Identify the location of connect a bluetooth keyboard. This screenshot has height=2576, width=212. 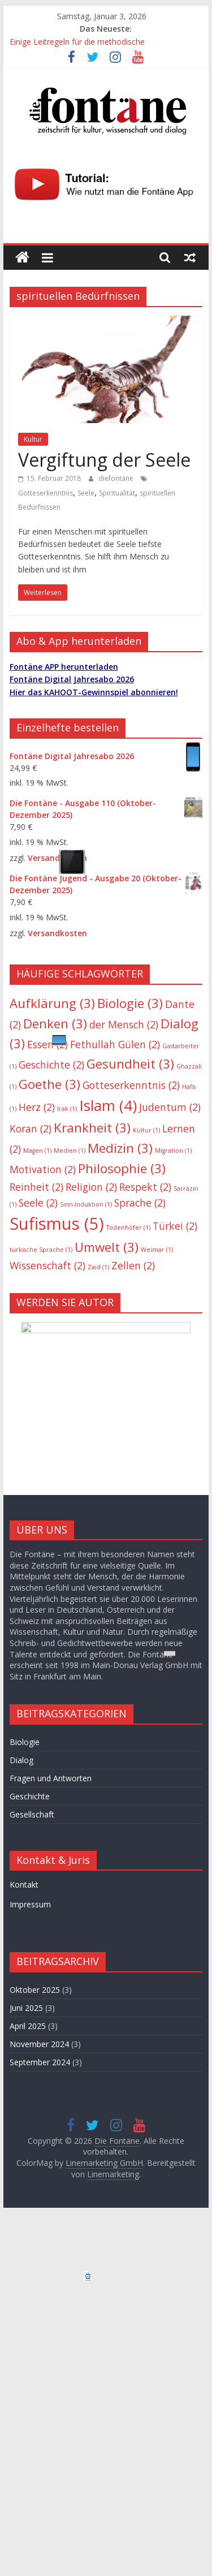
(170, 1653).